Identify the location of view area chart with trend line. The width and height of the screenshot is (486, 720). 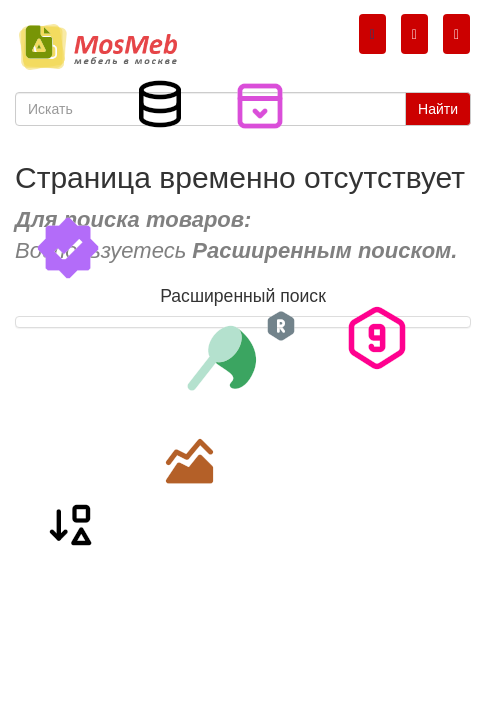
(189, 462).